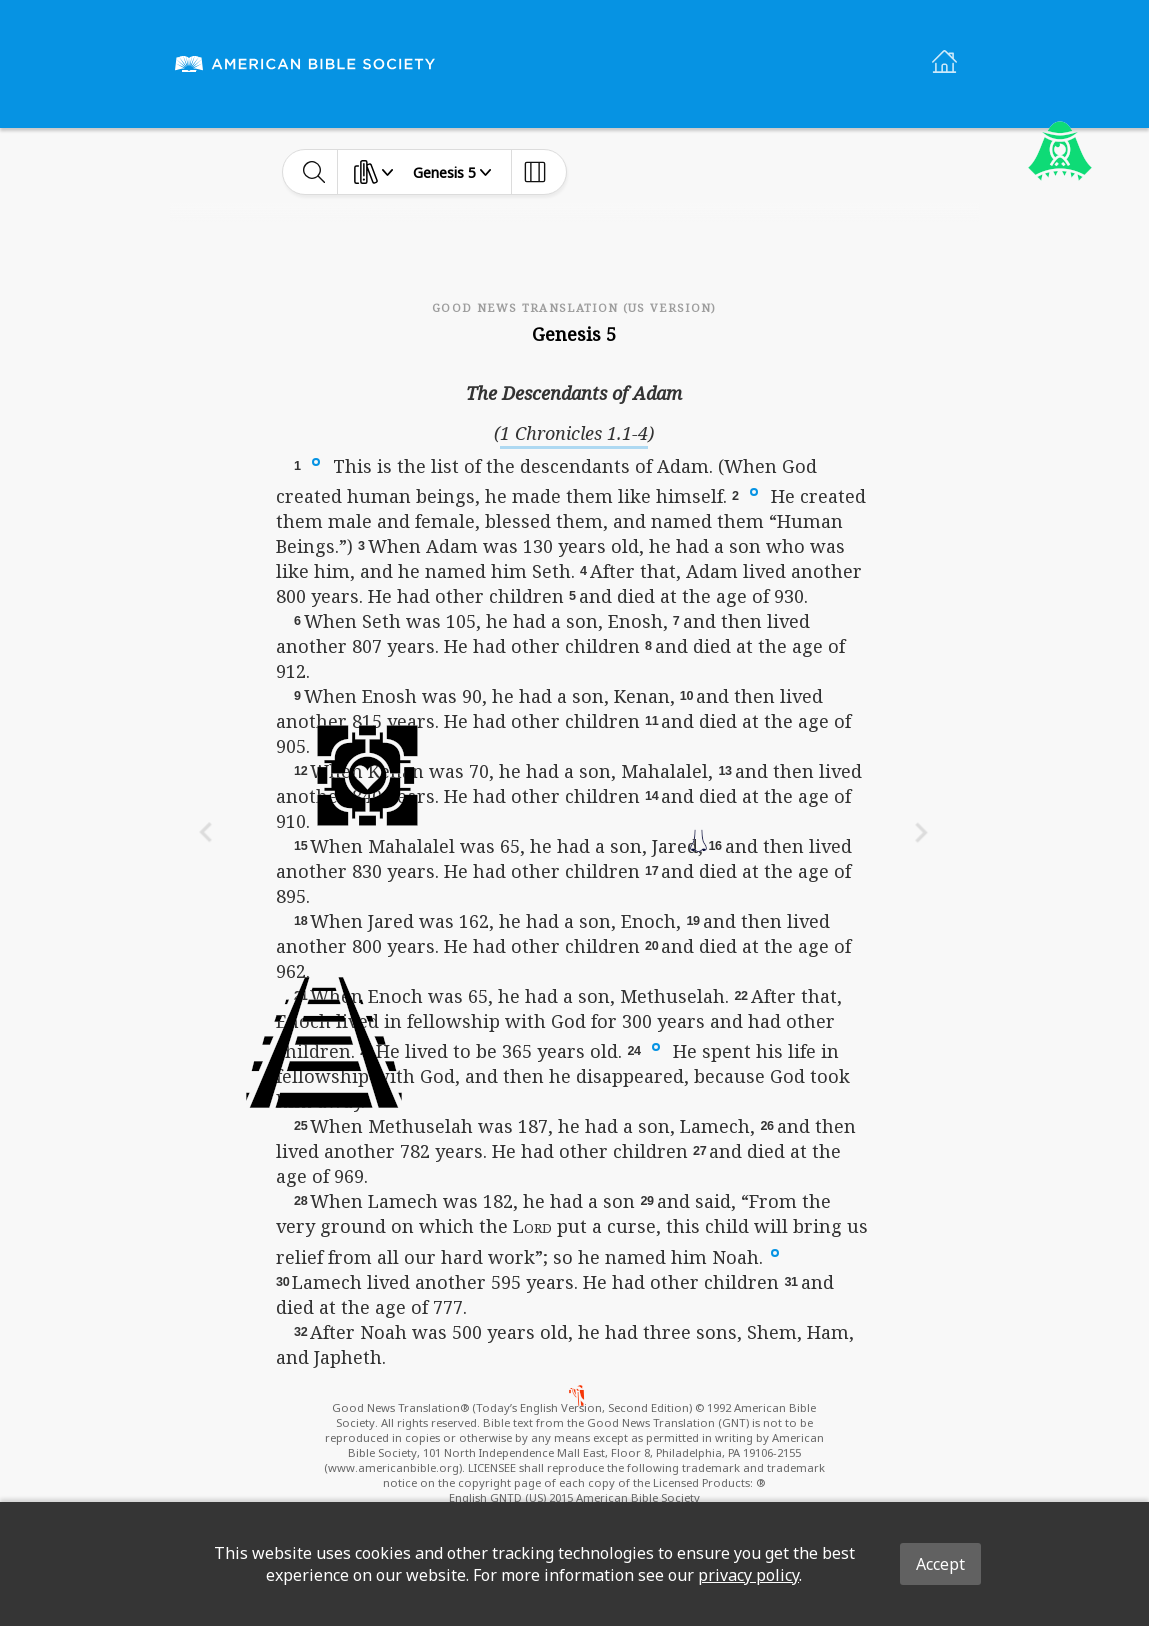  I want to click on companion cube item or collectible from Portal, so click(367, 775).